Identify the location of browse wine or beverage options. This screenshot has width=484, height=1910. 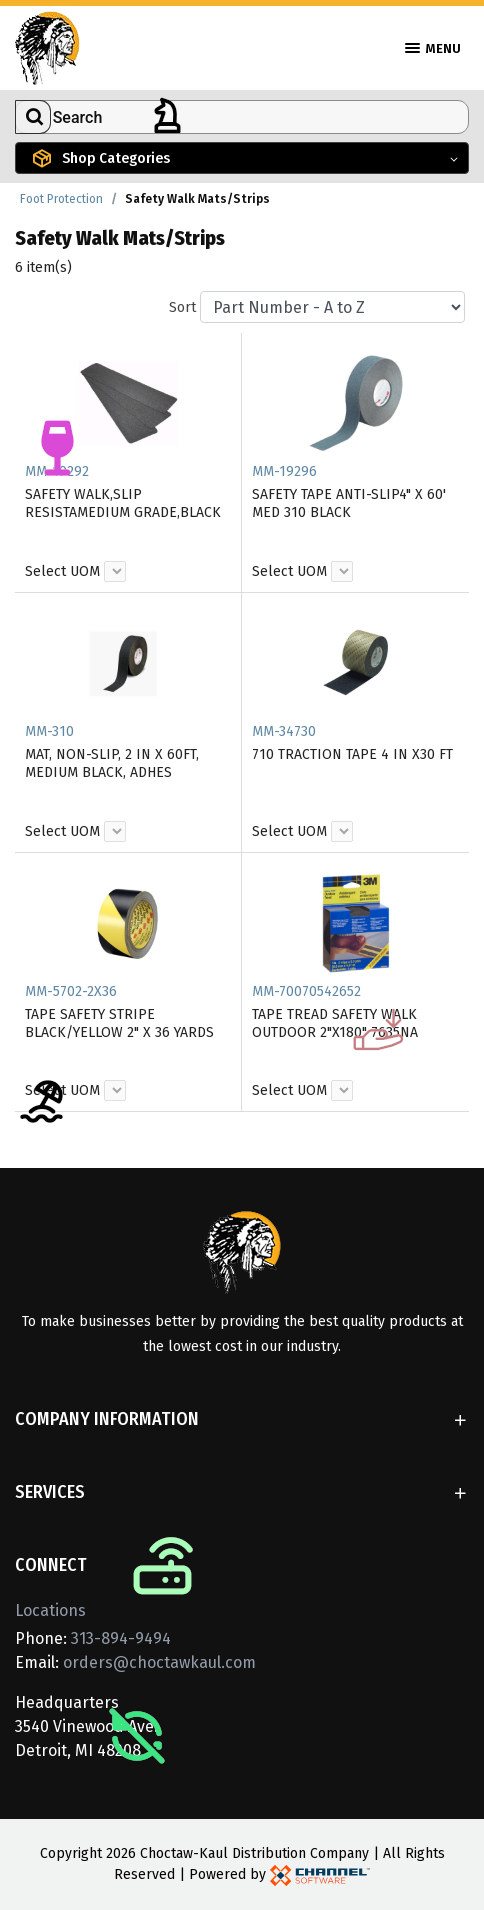
(57, 446).